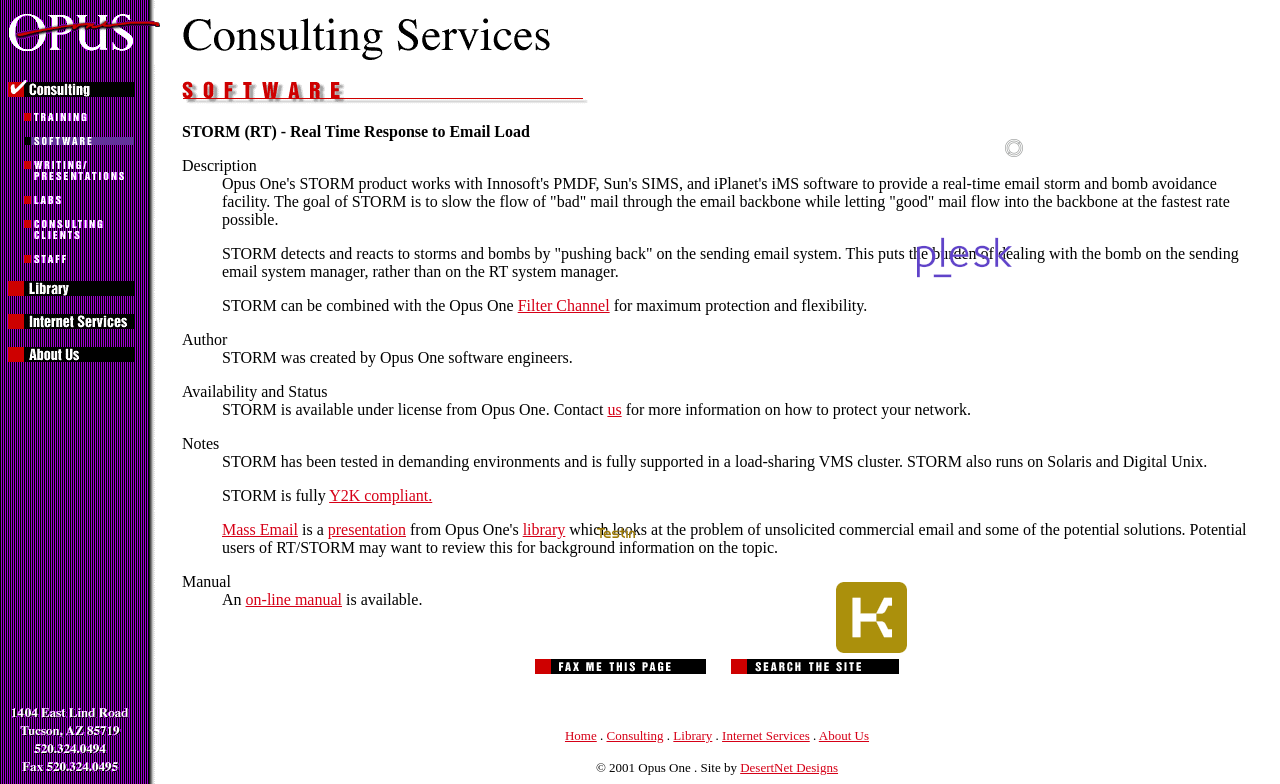  Describe the element at coordinates (871, 617) in the screenshot. I see `visit kongregate gaming platform` at that location.